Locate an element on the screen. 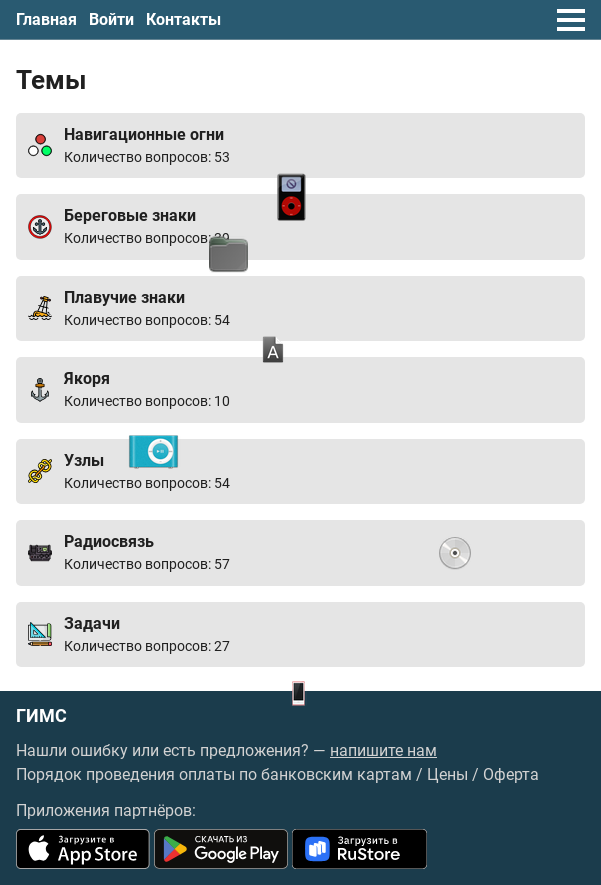  iPod device with sync disabled or unavailable is located at coordinates (291, 197).